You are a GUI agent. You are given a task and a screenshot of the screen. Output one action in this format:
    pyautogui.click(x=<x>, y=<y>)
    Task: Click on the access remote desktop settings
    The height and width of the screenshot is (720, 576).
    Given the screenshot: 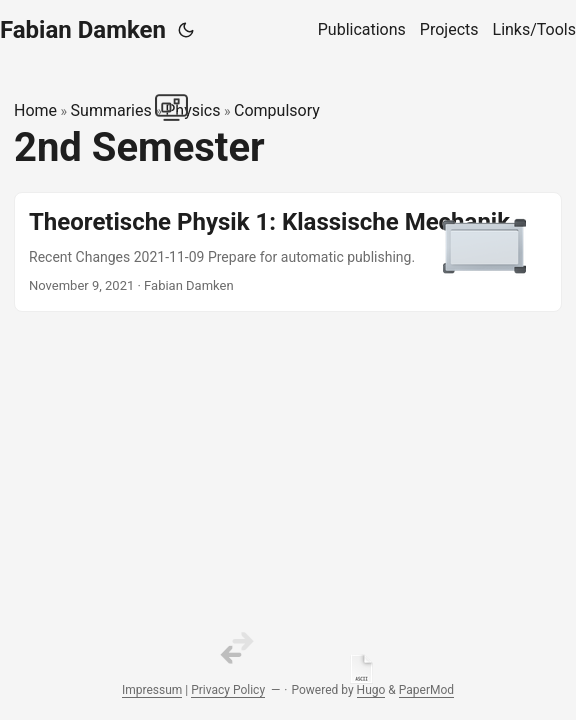 What is the action you would take?
    pyautogui.click(x=171, y=106)
    